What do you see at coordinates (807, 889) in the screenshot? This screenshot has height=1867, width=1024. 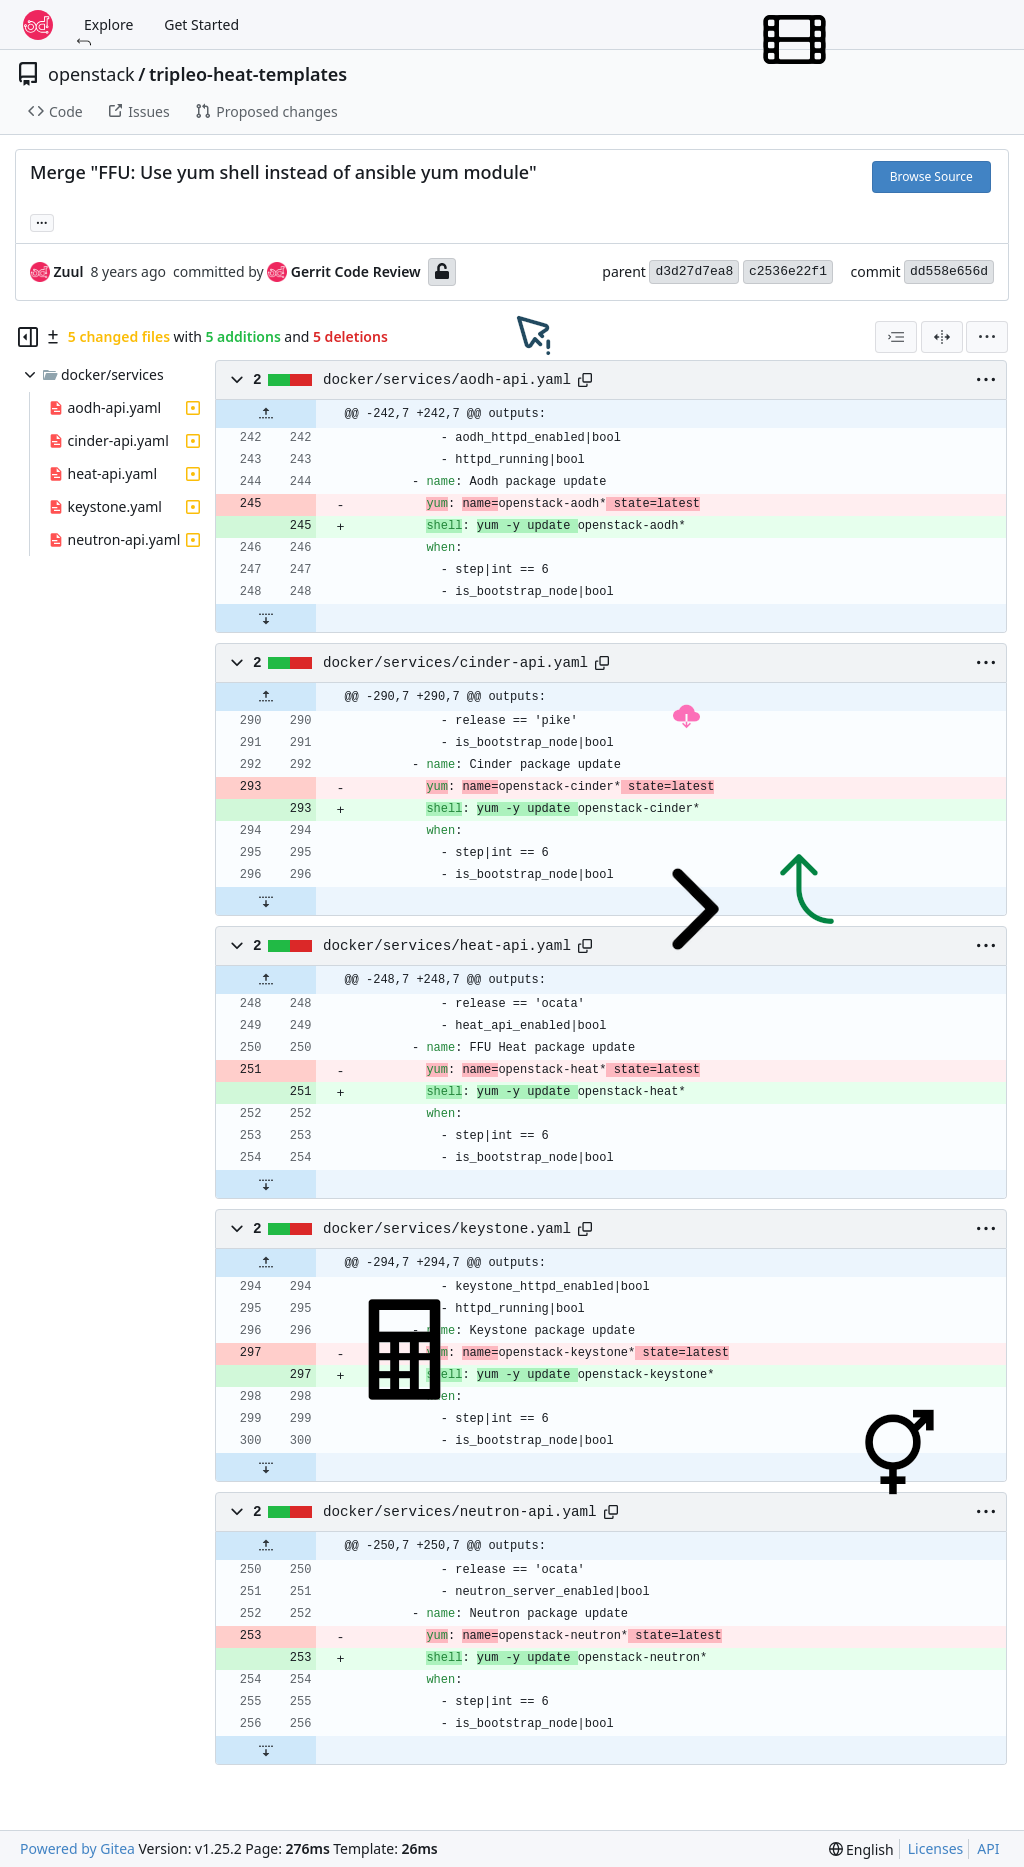 I see `go back and up in navigation` at bounding box center [807, 889].